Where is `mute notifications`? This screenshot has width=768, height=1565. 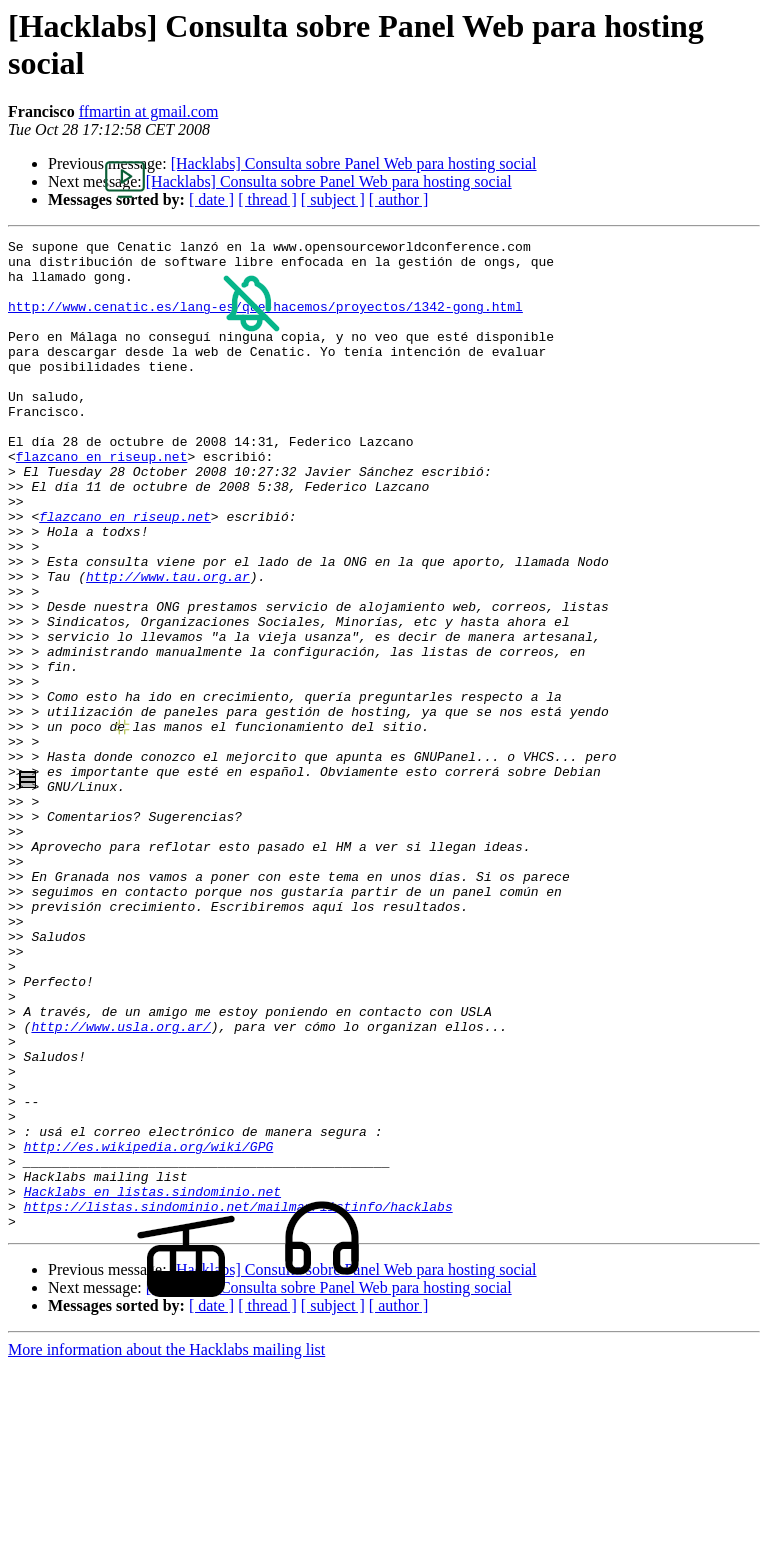
mute notifications is located at coordinates (251, 303).